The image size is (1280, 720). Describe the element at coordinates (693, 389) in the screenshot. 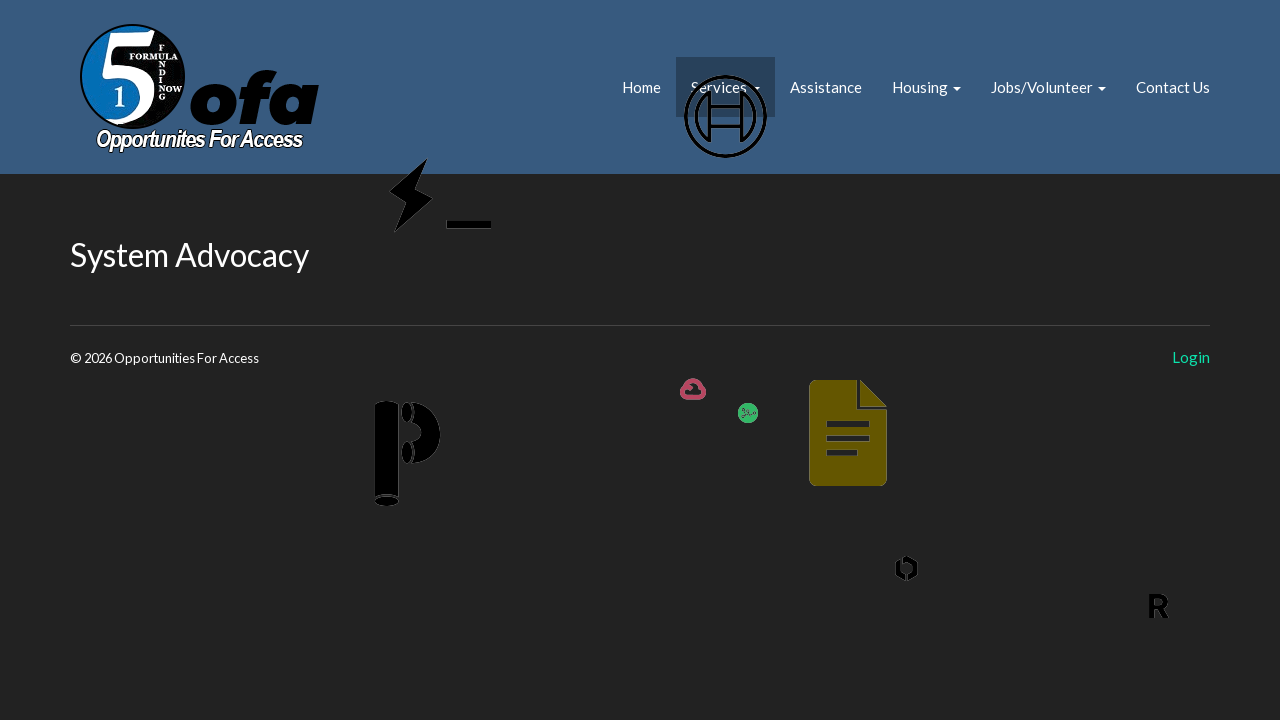

I see `access Google Cloud services` at that location.